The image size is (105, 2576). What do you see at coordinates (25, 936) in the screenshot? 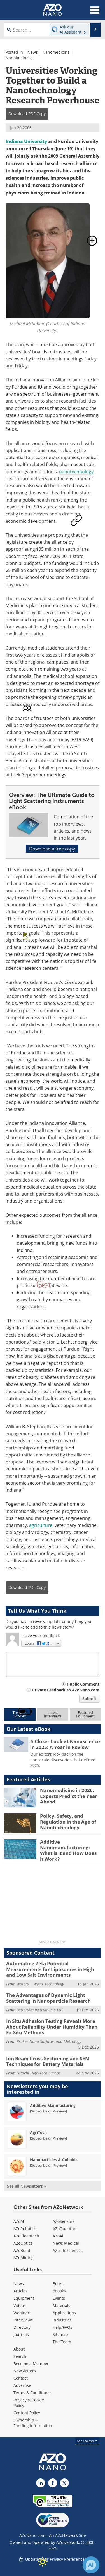
I see `navigate to the top-left or beginning of content` at bounding box center [25, 936].